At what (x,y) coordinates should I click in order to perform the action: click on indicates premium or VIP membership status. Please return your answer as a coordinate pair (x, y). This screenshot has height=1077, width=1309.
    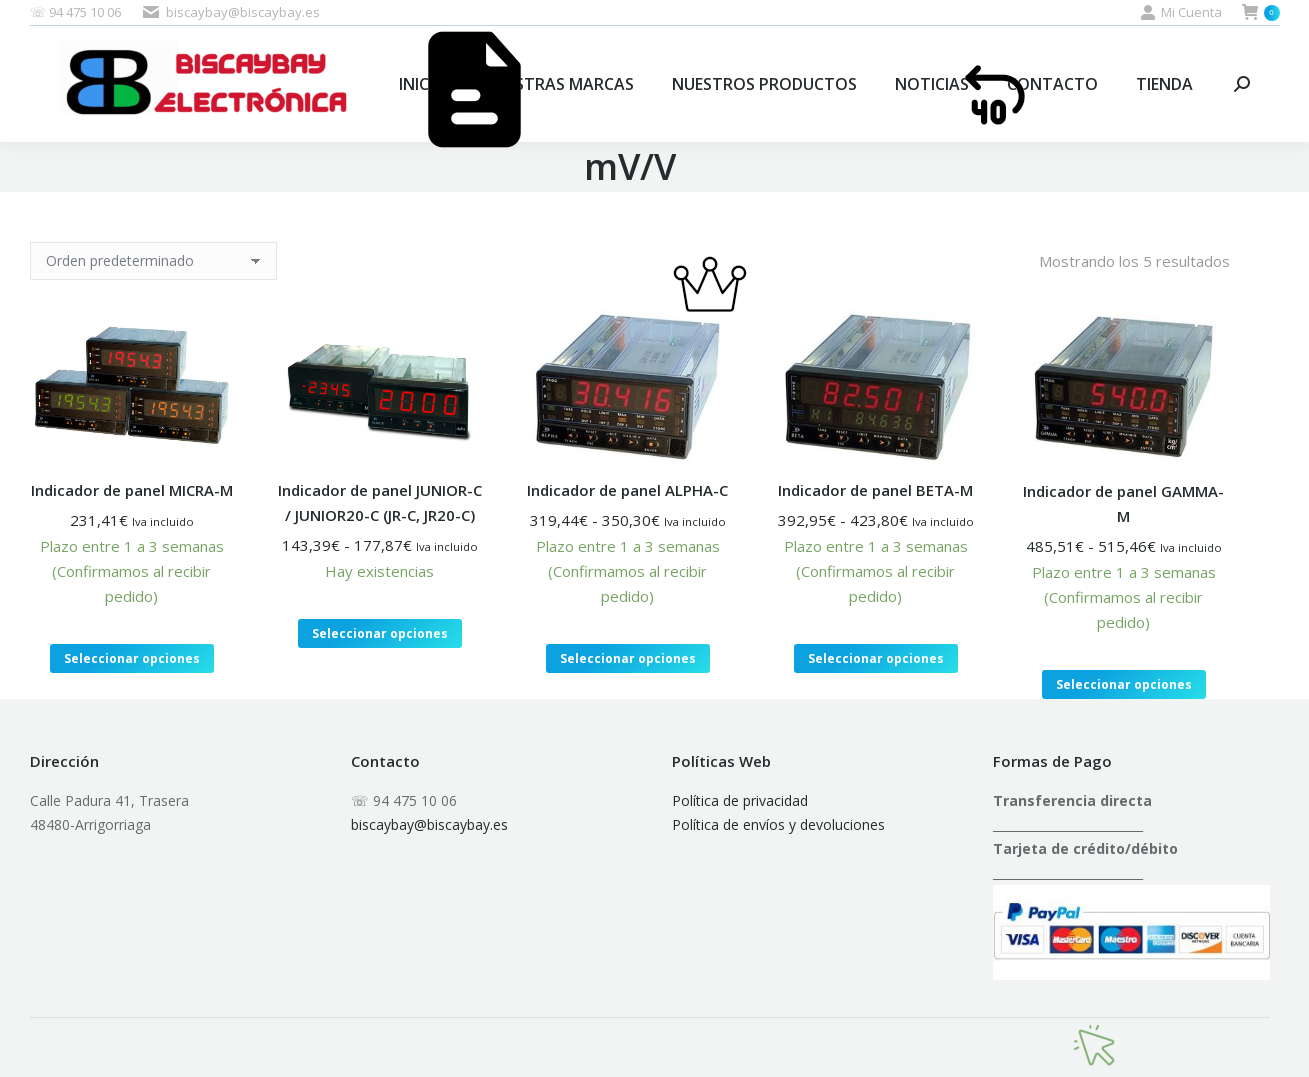
    Looking at the image, I should click on (710, 288).